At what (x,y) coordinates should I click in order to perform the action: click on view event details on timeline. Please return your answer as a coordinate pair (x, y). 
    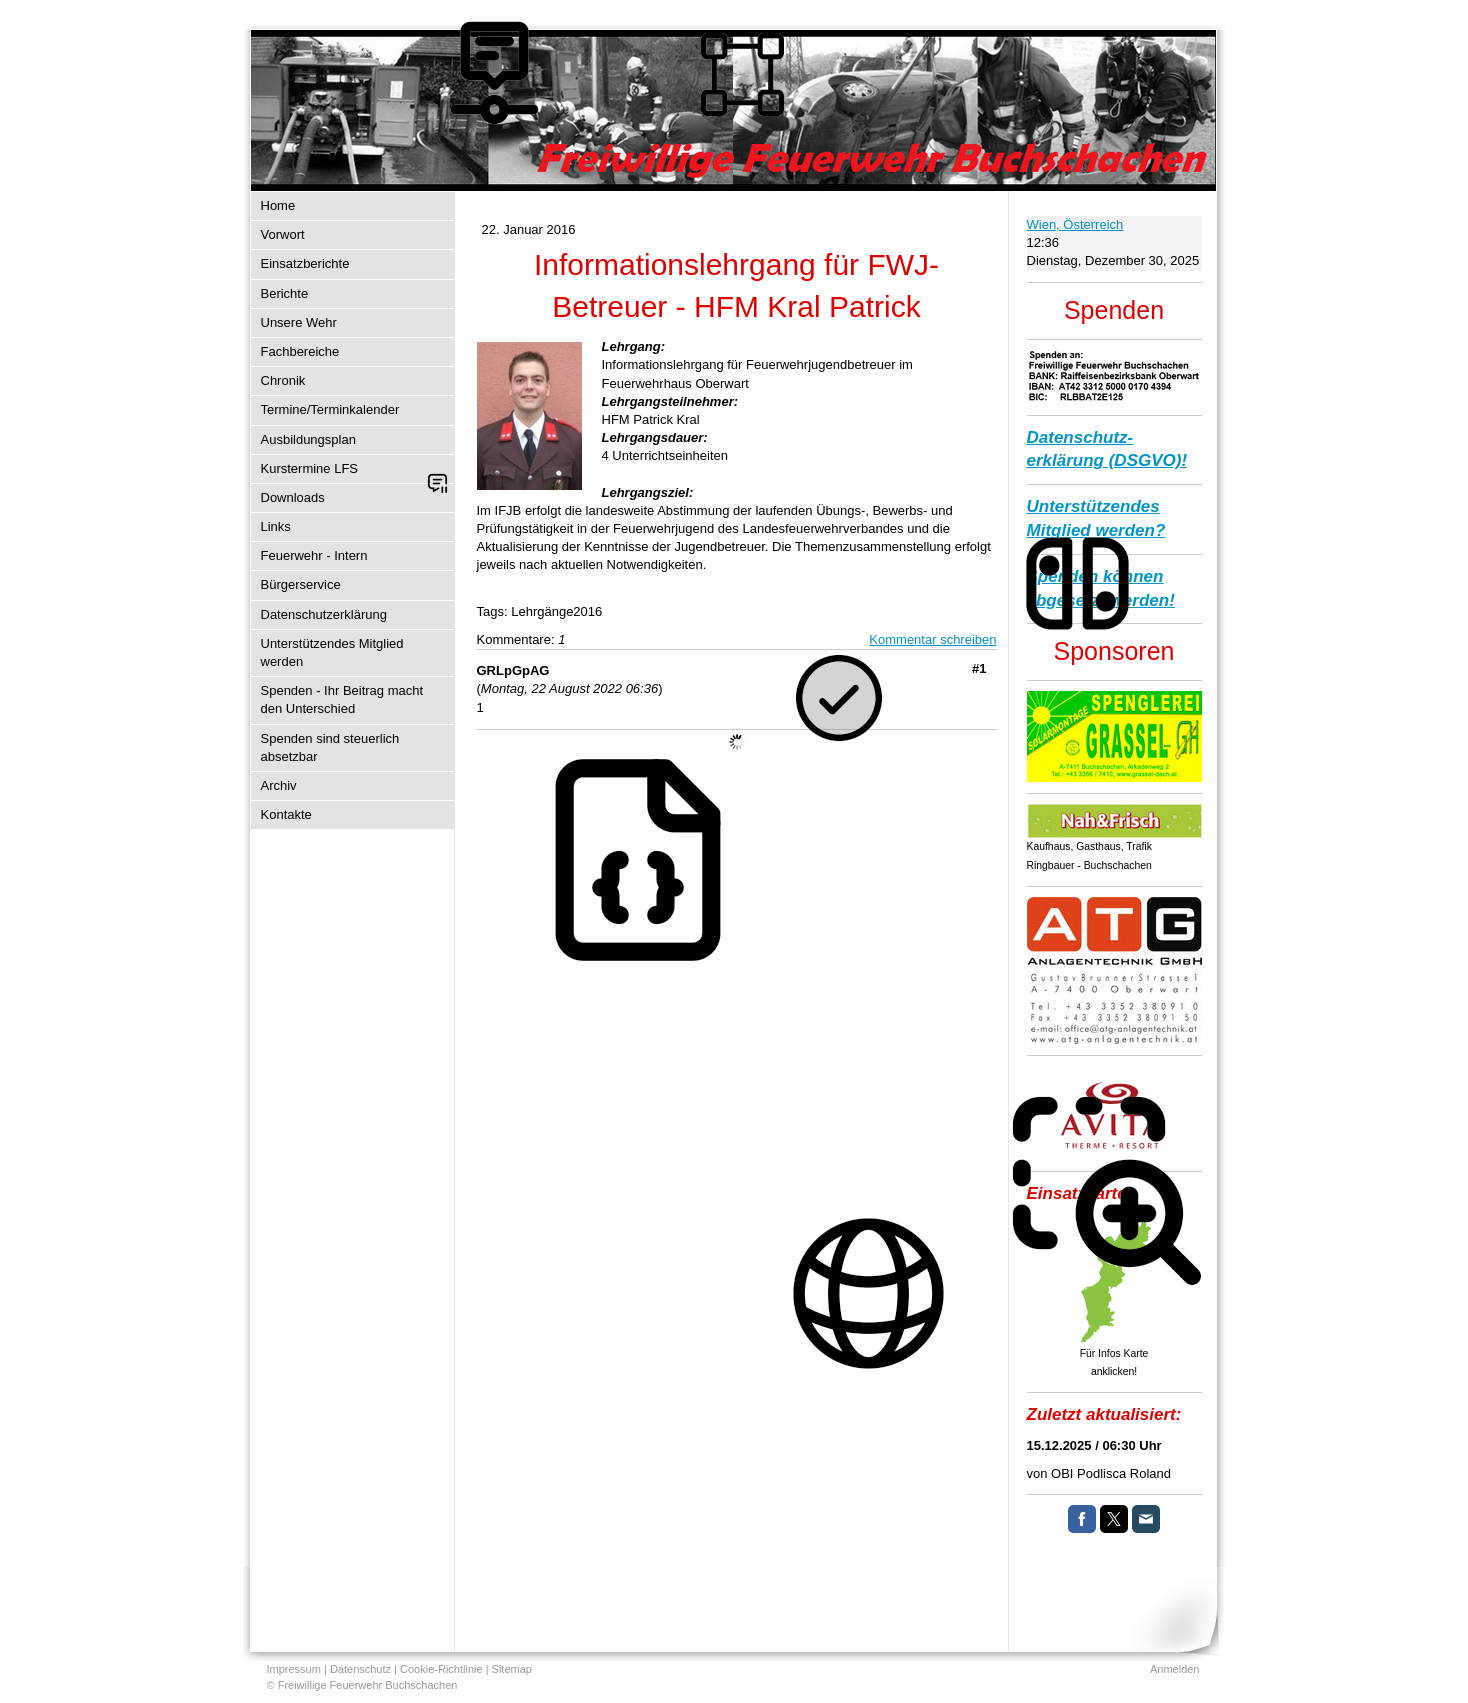
    Looking at the image, I should click on (494, 70).